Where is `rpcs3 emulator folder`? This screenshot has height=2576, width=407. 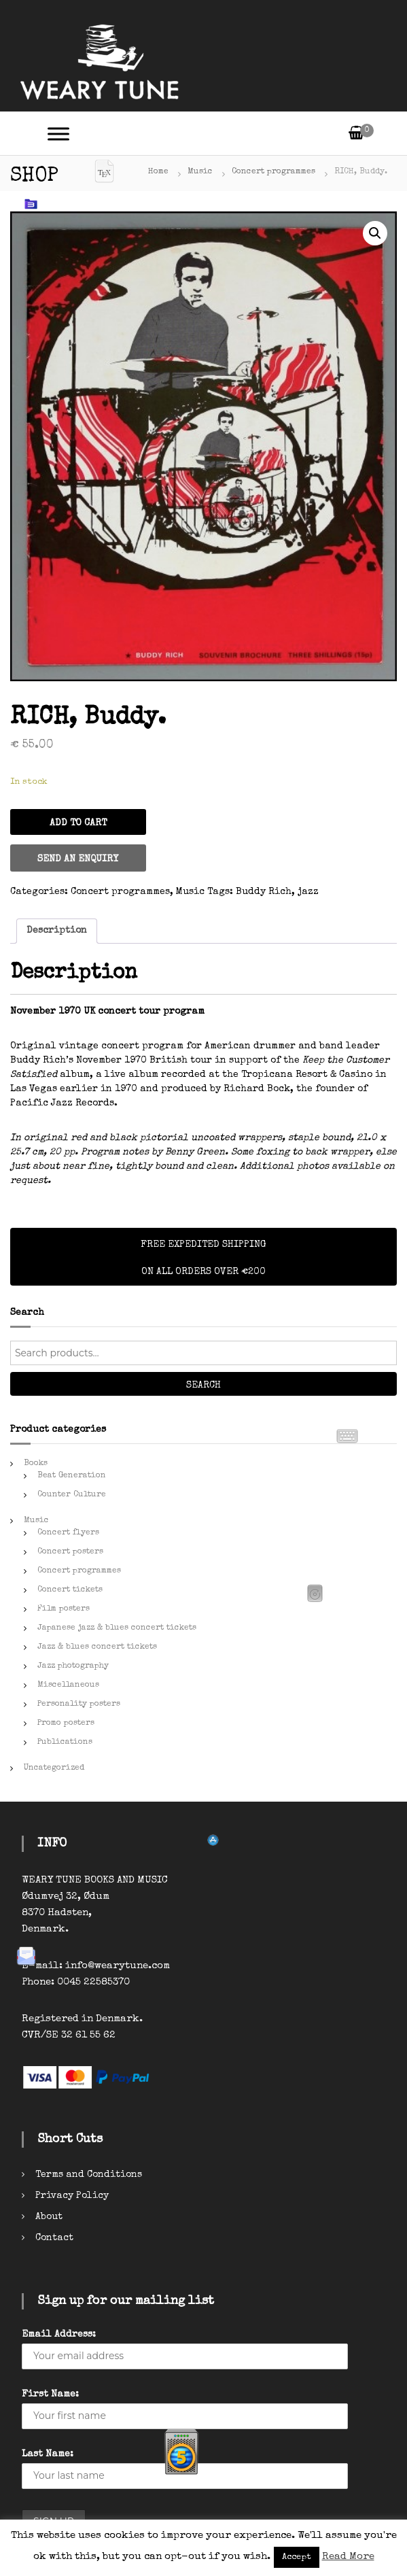
rpcs3 emulator folder is located at coordinates (31, 204).